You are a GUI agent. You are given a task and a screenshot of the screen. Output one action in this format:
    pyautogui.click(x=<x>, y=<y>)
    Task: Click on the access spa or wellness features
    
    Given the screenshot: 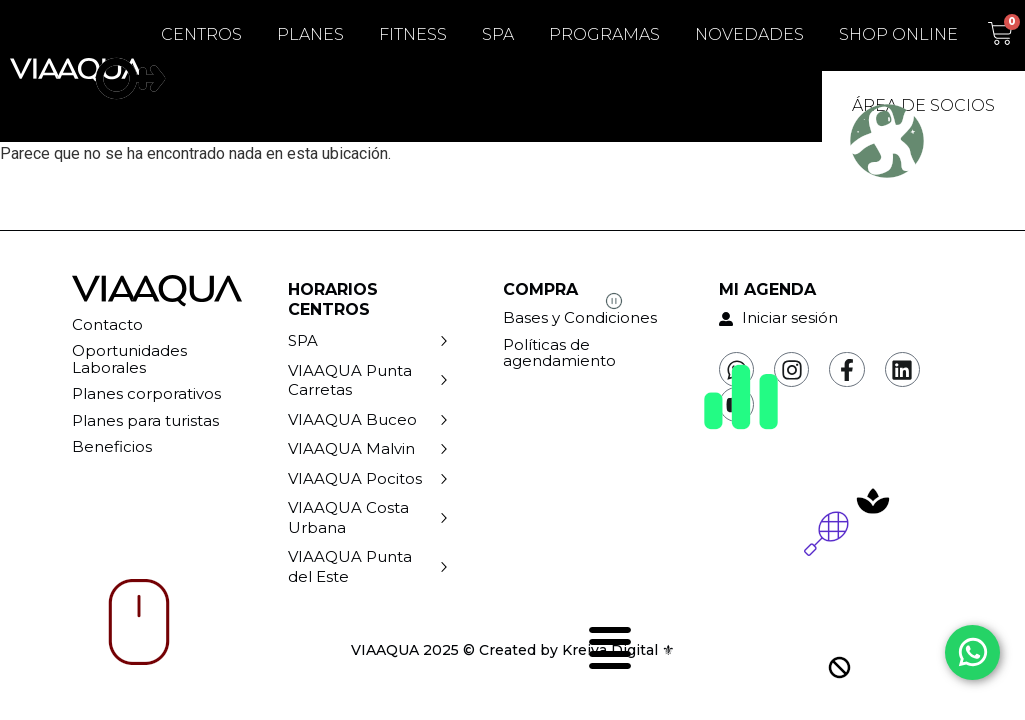 What is the action you would take?
    pyautogui.click(x=873, y=501)
    